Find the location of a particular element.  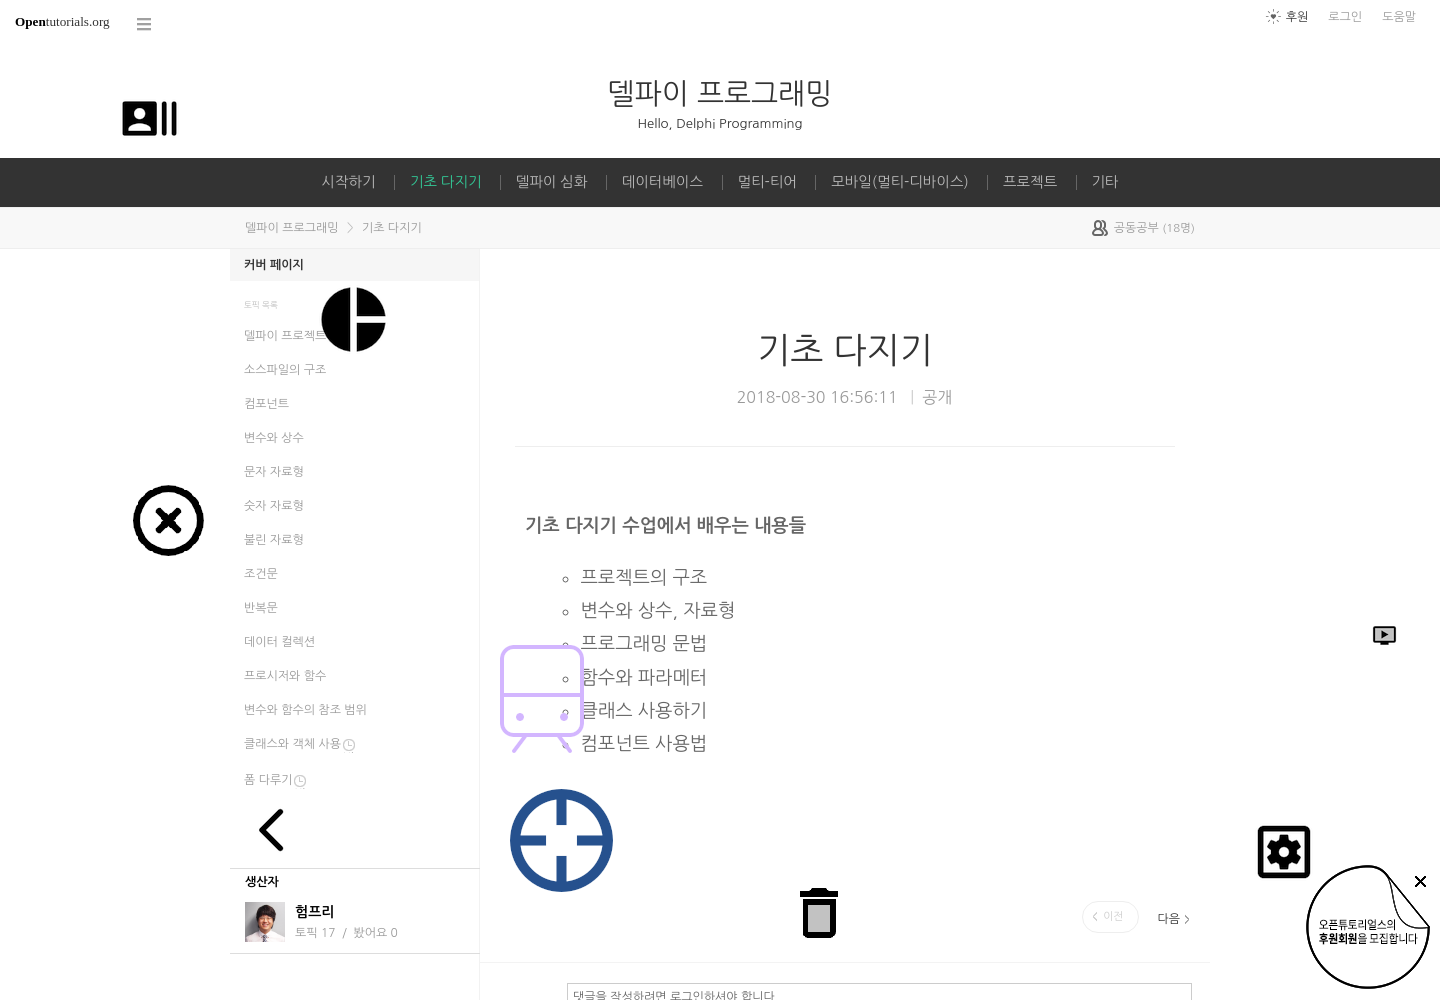

view data breakdown or statistics is located at coordinates (353, 319).